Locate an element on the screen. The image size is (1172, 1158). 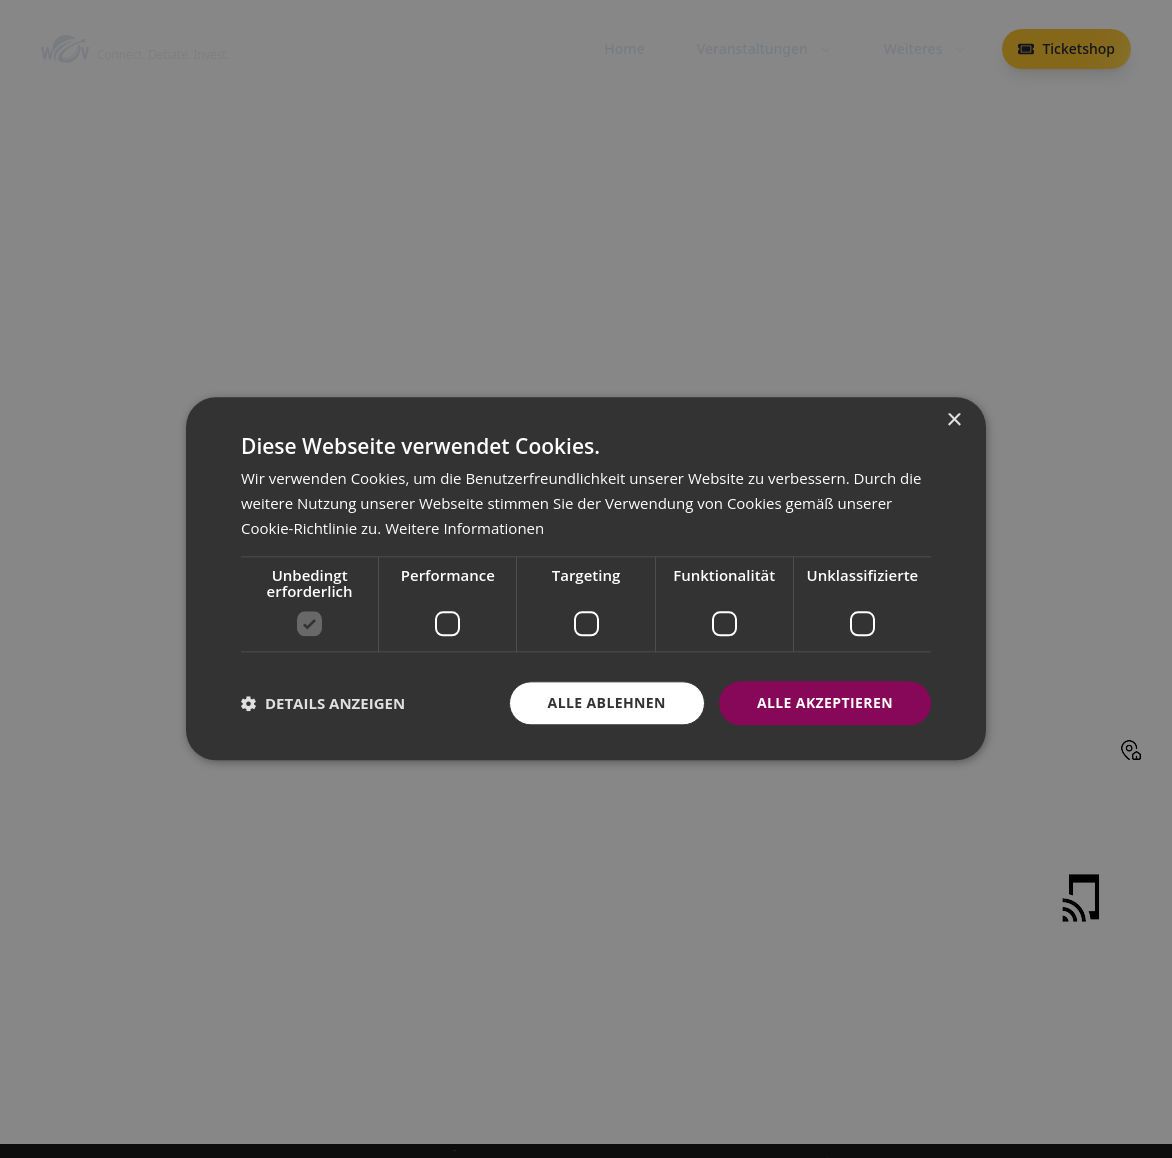
tap to connect device via NFC or wireless is located at coordinates (1084, 898).